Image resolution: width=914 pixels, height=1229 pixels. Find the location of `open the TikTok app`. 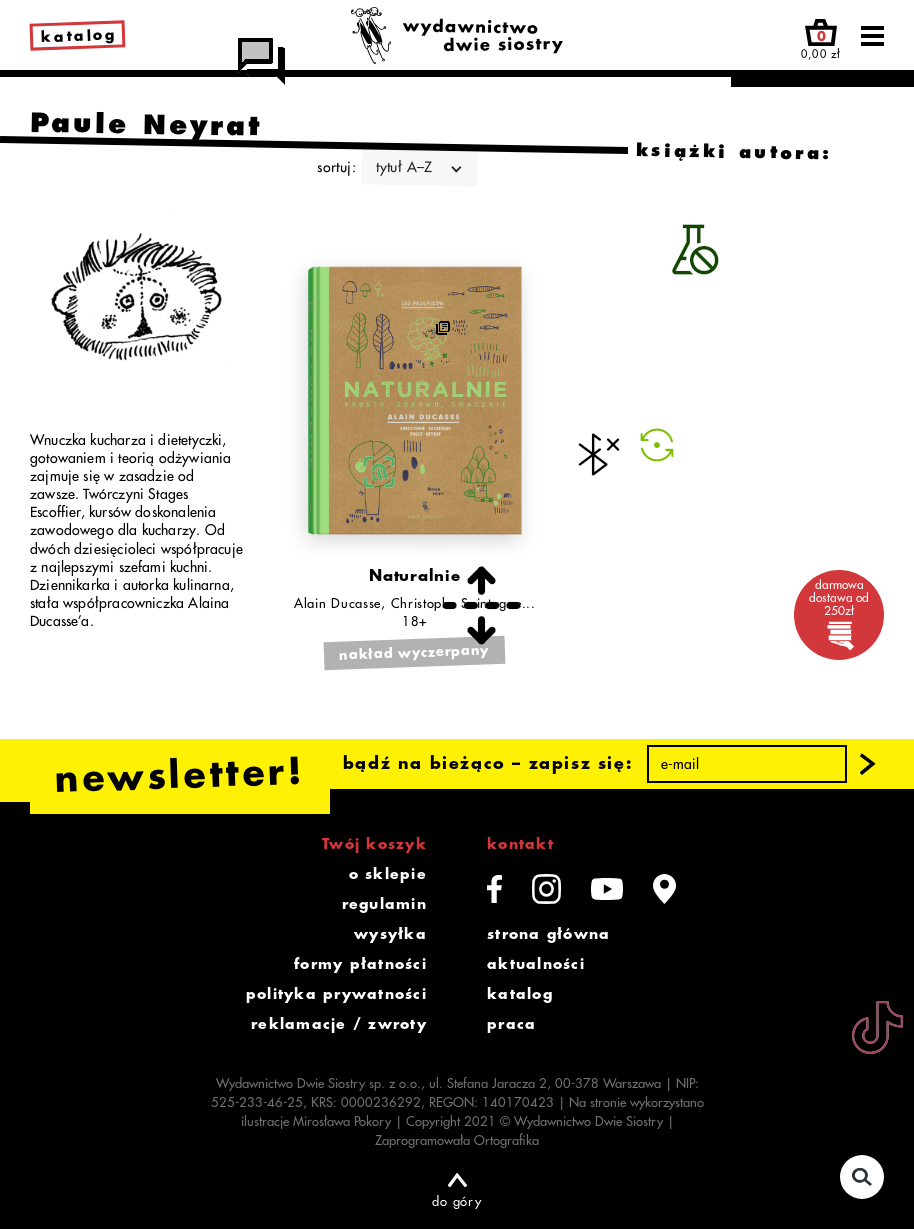

open the TikTok app is located at coordinates (877, 1028).